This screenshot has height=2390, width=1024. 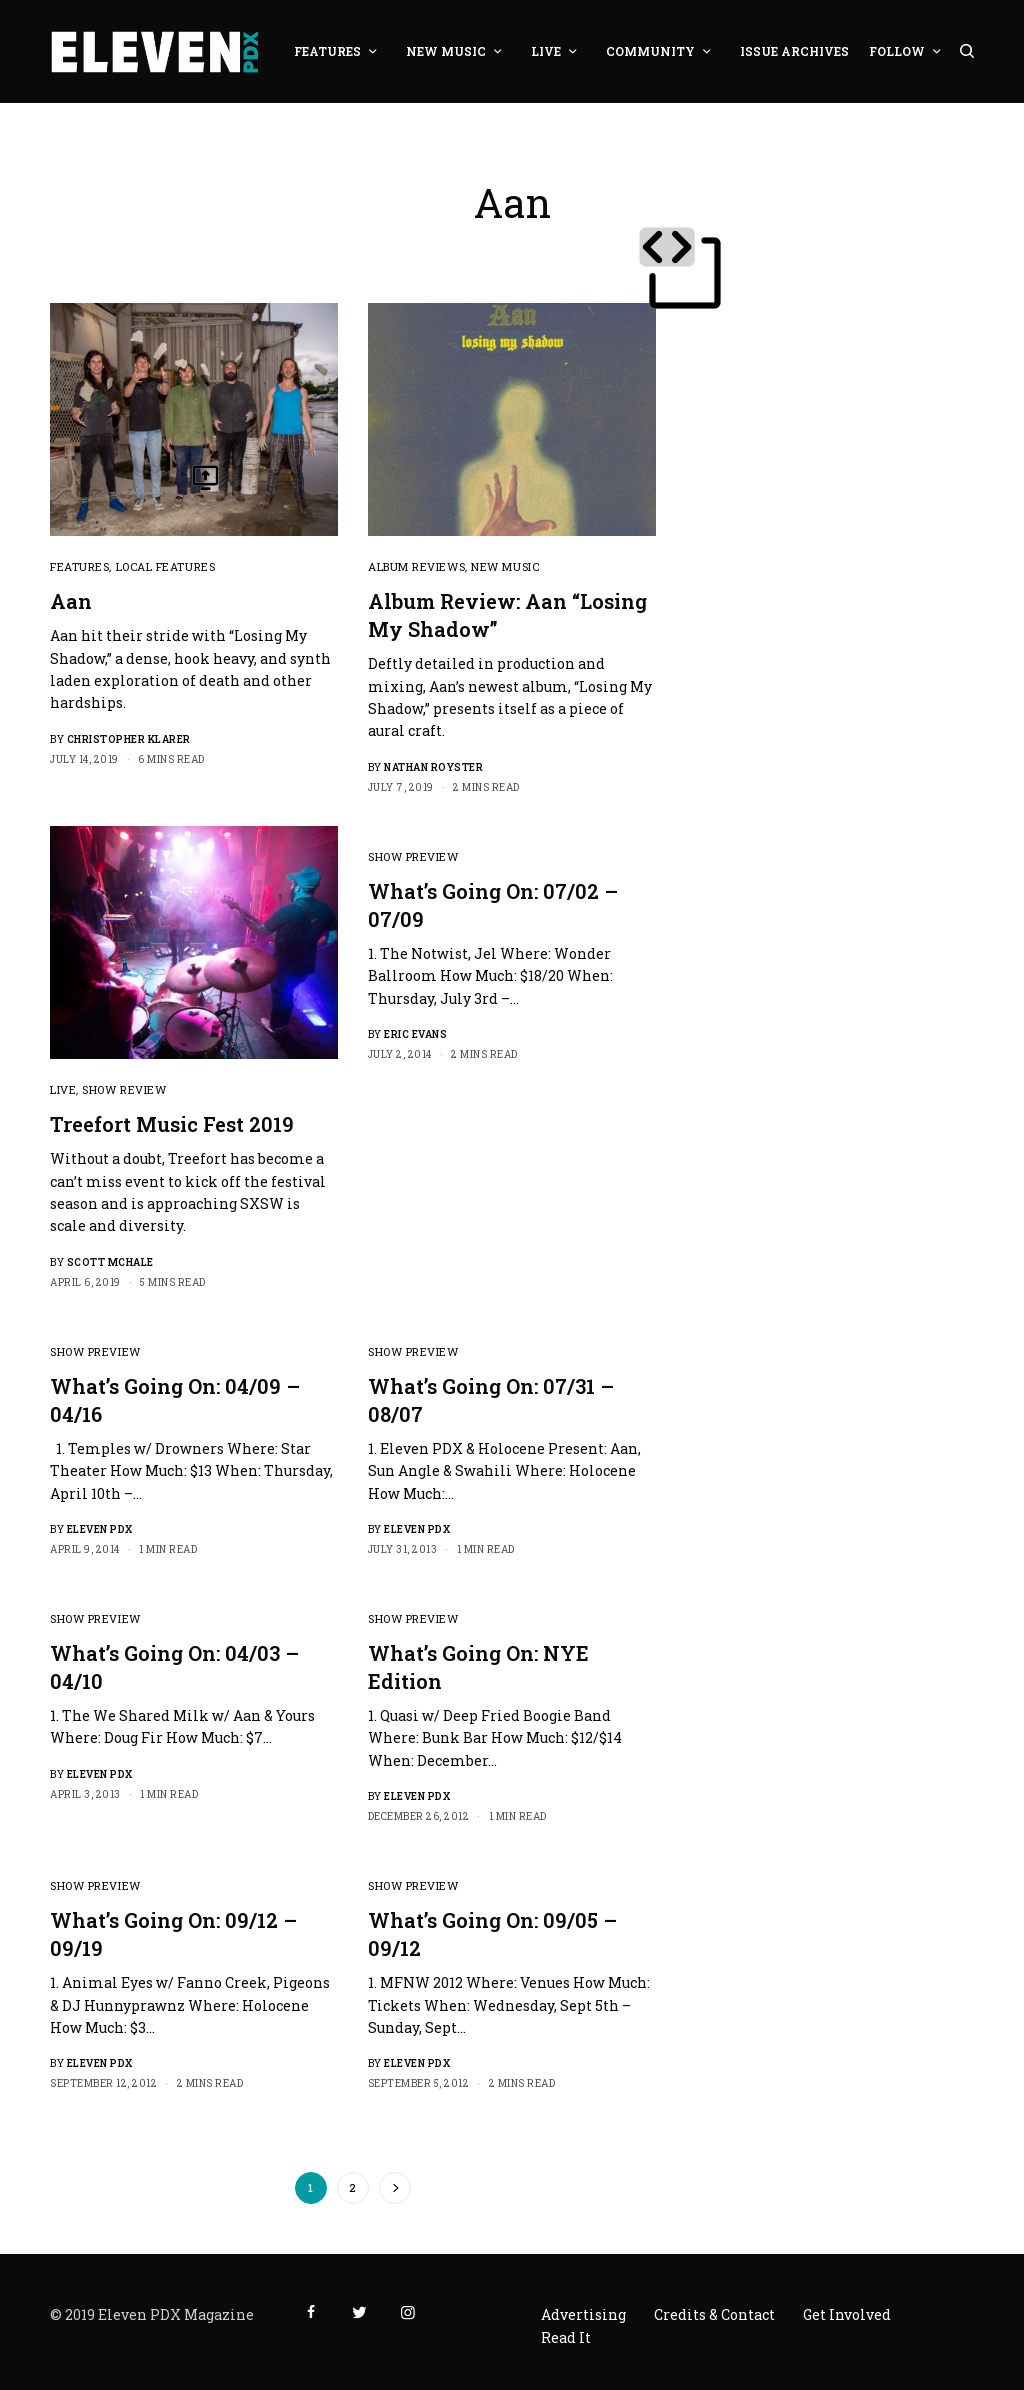 I want to click on insert a code block or snippet, so click(x=685, y=273).